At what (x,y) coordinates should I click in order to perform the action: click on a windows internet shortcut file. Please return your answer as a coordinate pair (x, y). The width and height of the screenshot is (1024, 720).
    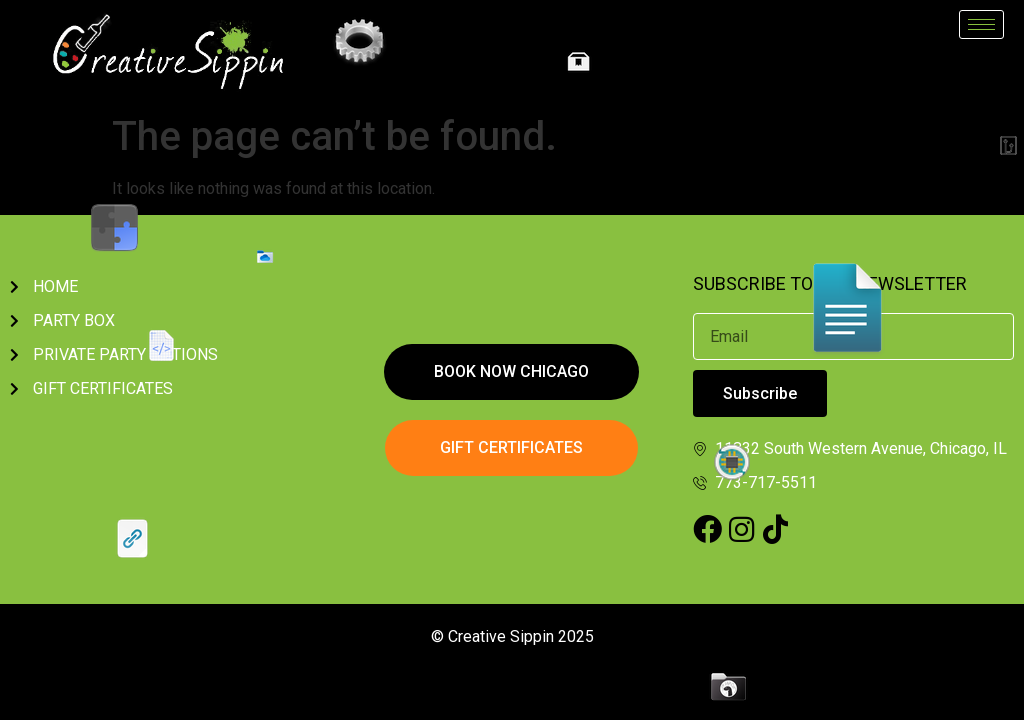
    Looking at the image, I should click on (132, 538).